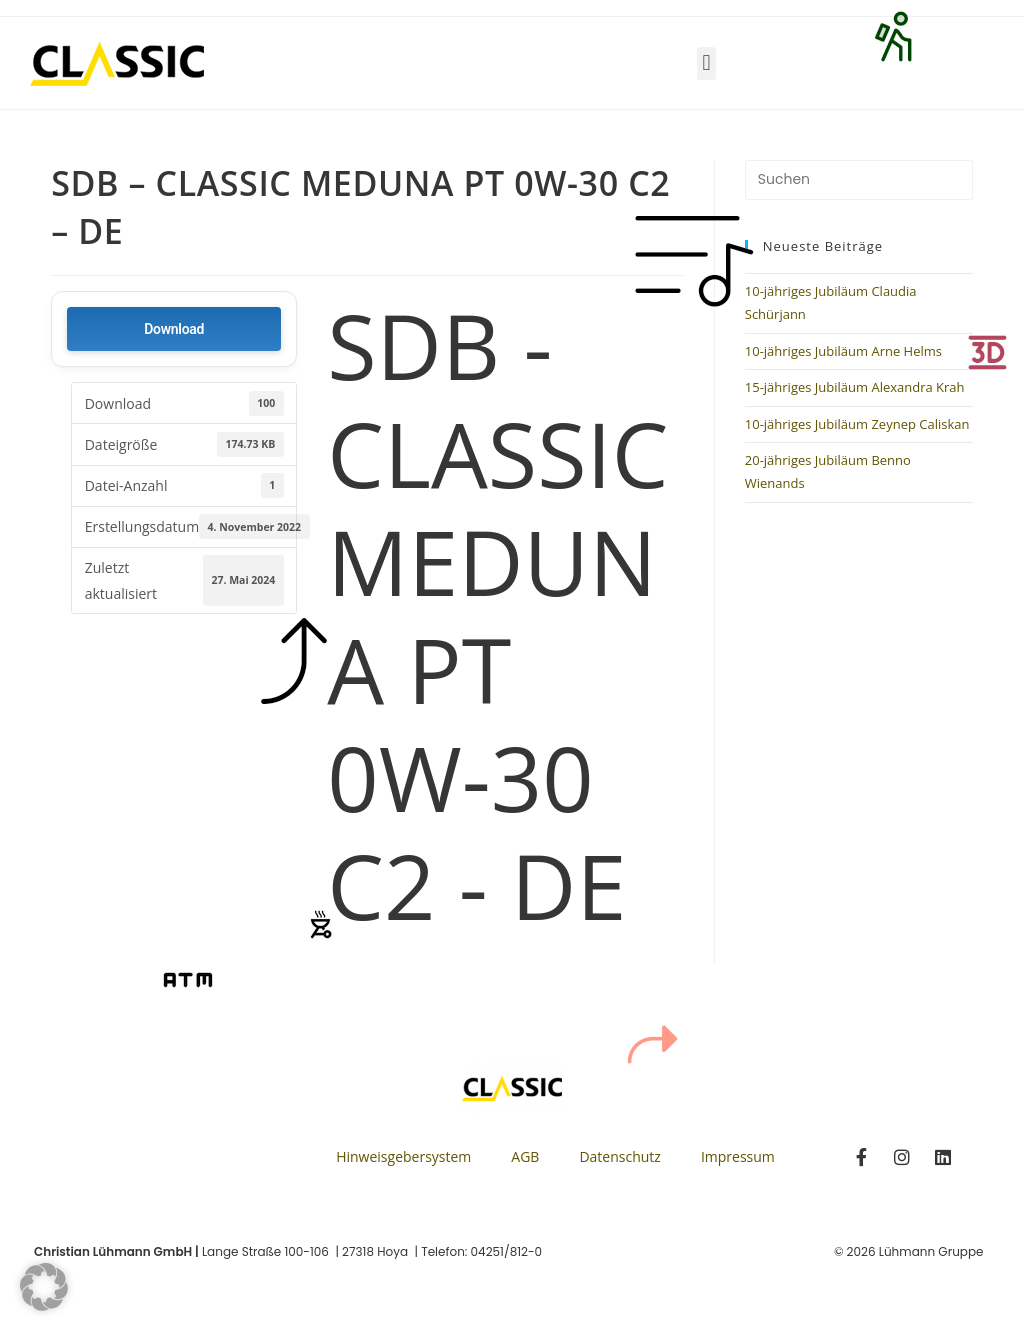 The height and width of the screenshot is (1331, 1024). What do you see at coordinates (687, 254) in the screenshot?
I see `view your music playlist` at bounding box center [687, 254].